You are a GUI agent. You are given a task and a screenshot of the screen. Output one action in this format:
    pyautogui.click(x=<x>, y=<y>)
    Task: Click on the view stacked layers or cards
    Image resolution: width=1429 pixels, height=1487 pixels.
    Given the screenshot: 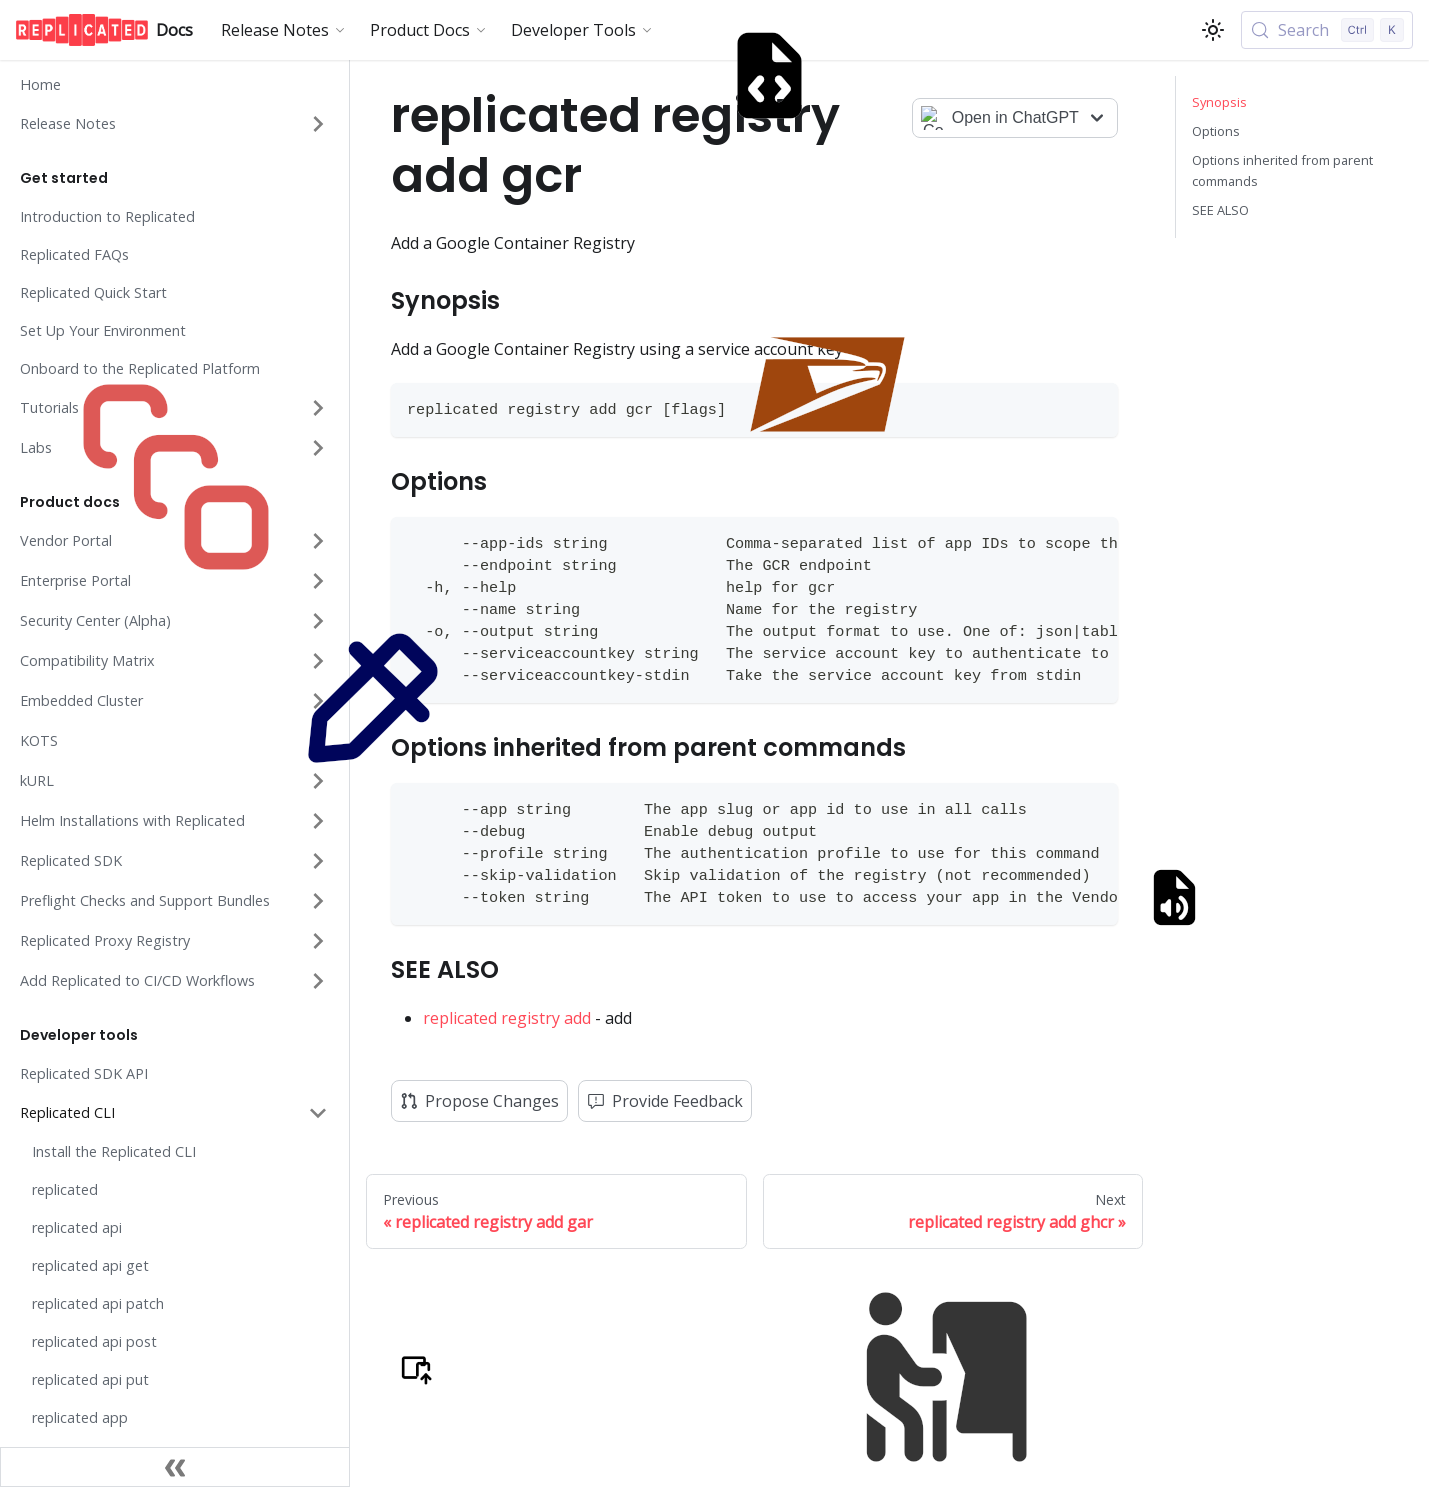 What is the action you would take?
    pyautogui.click(x=176, y=477)
    